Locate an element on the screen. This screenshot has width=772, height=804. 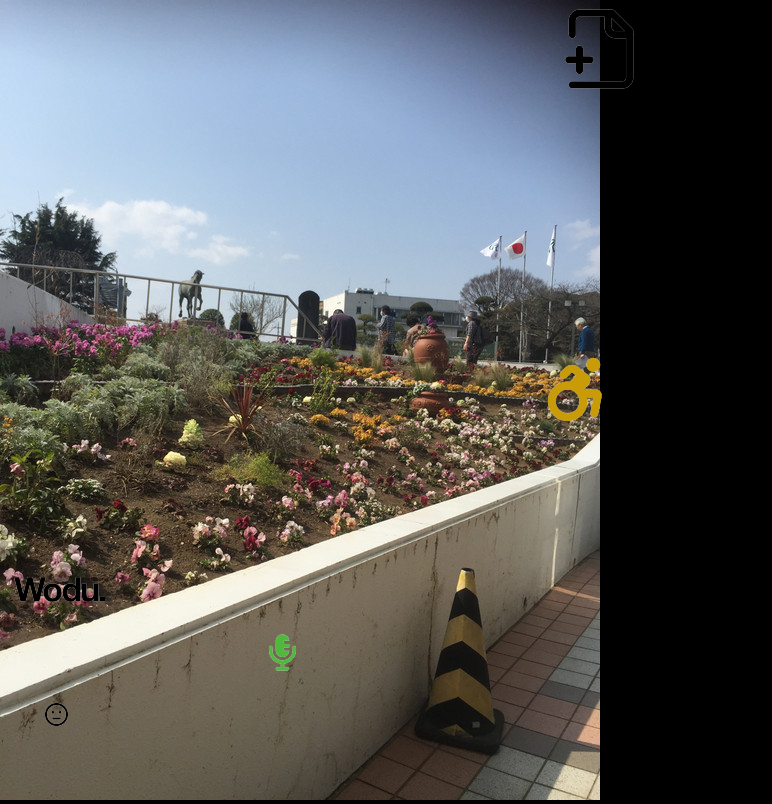
indicates wheelchair accessibility is located at coordinates (575, 389).